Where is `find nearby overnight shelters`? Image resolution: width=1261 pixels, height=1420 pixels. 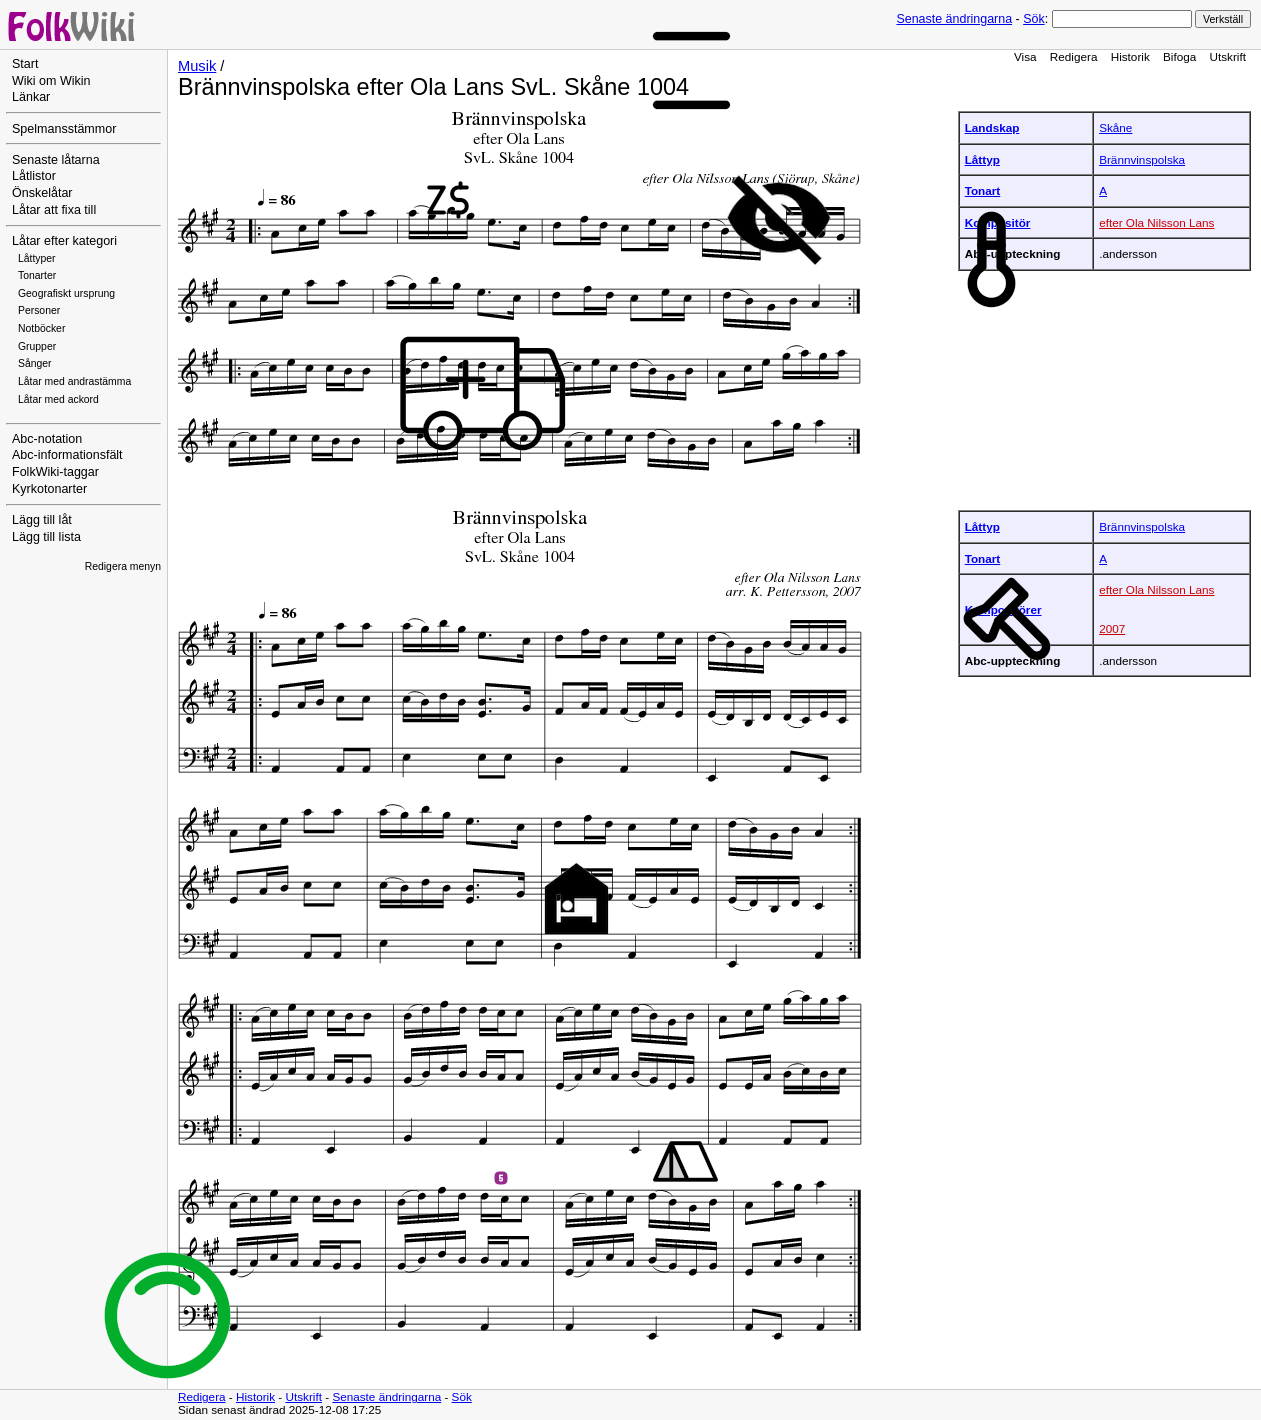 find nearby overnight shelters is located at coordinates (576, 898).